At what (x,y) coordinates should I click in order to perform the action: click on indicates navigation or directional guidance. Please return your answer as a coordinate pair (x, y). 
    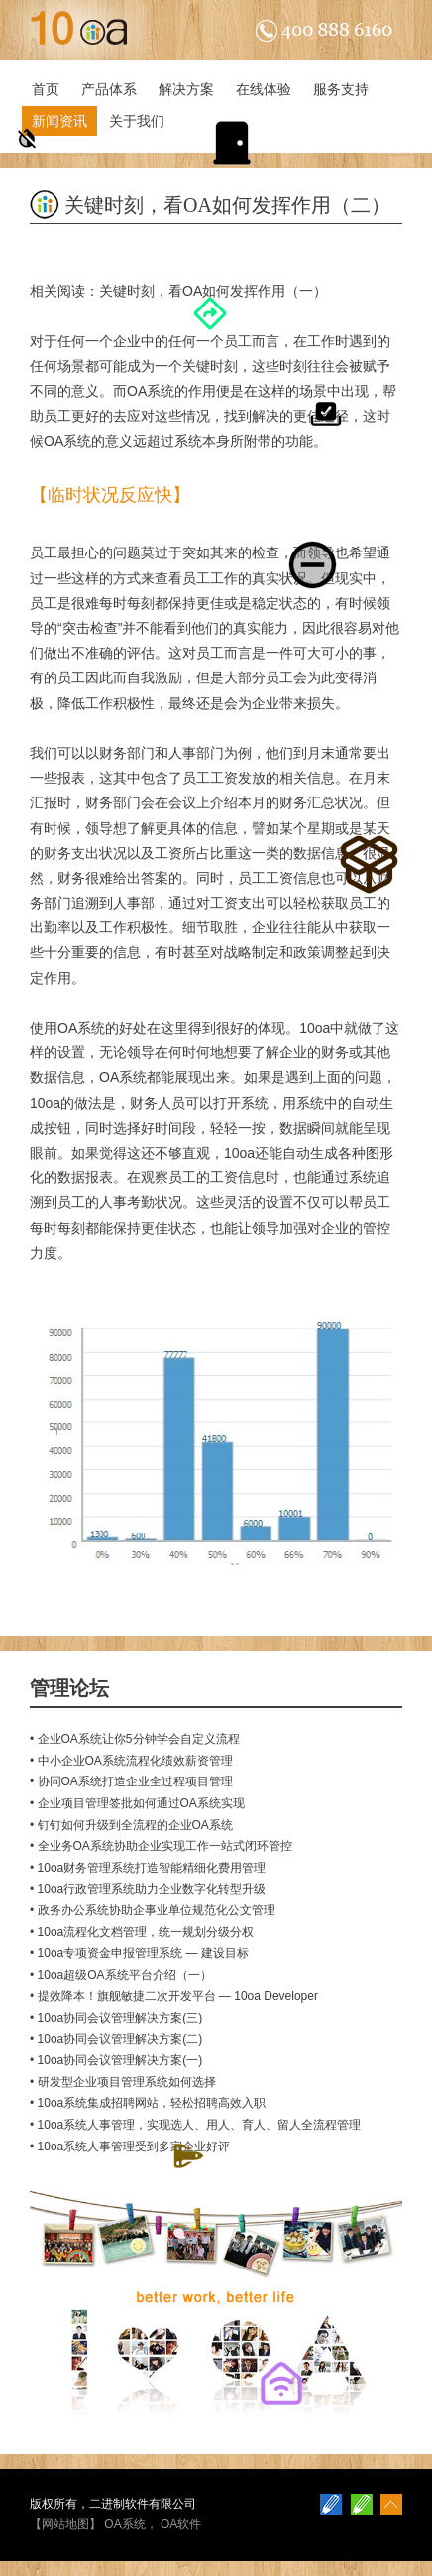
    Looking at the image, I should click on (210, 313).